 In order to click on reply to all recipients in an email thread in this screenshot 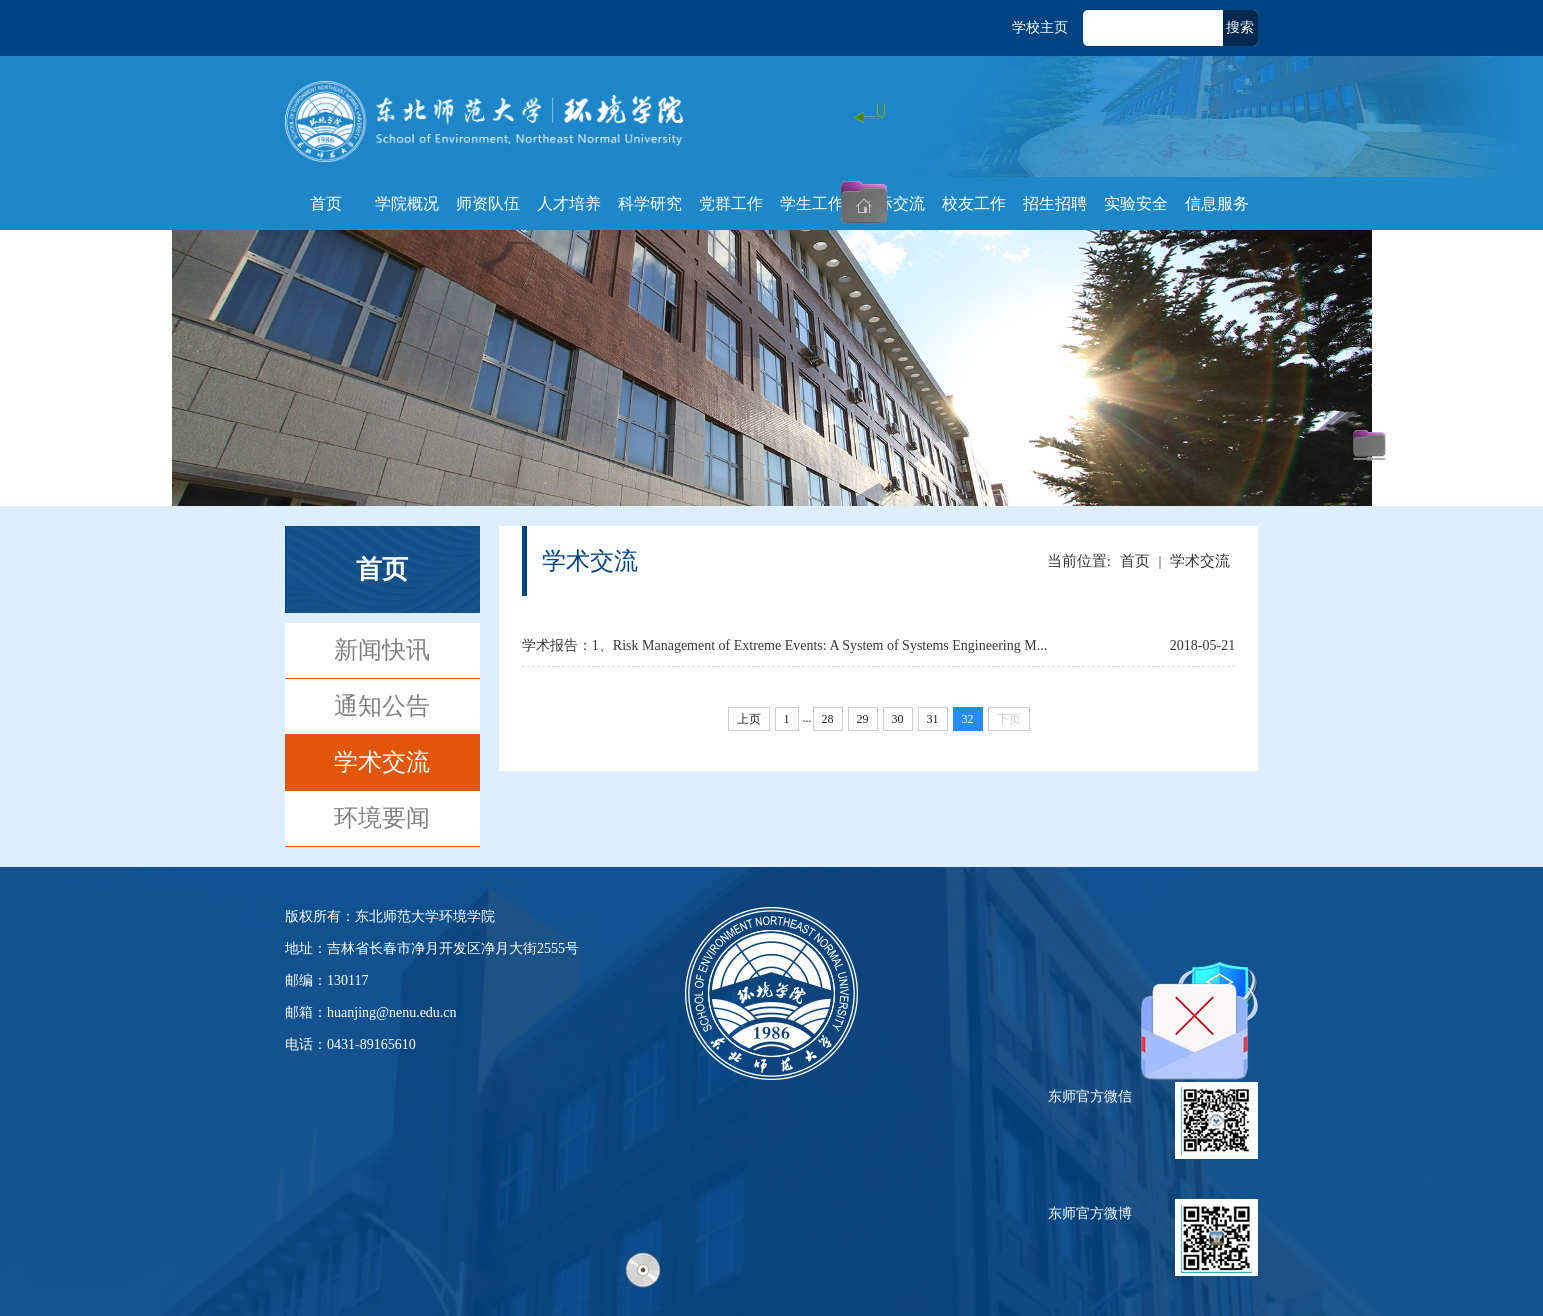, I will do `click(869, 111)`.